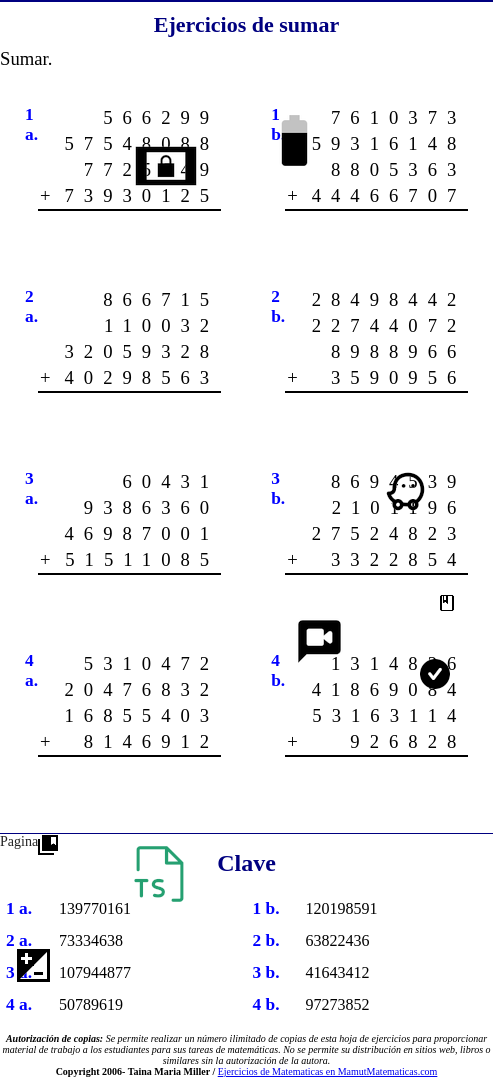 The height and width of the screenshot is (1087, 493). Describe the element at coordinates (294, 140) in the screenshot. I see `indicates battery level at approximately 80%` at that location.